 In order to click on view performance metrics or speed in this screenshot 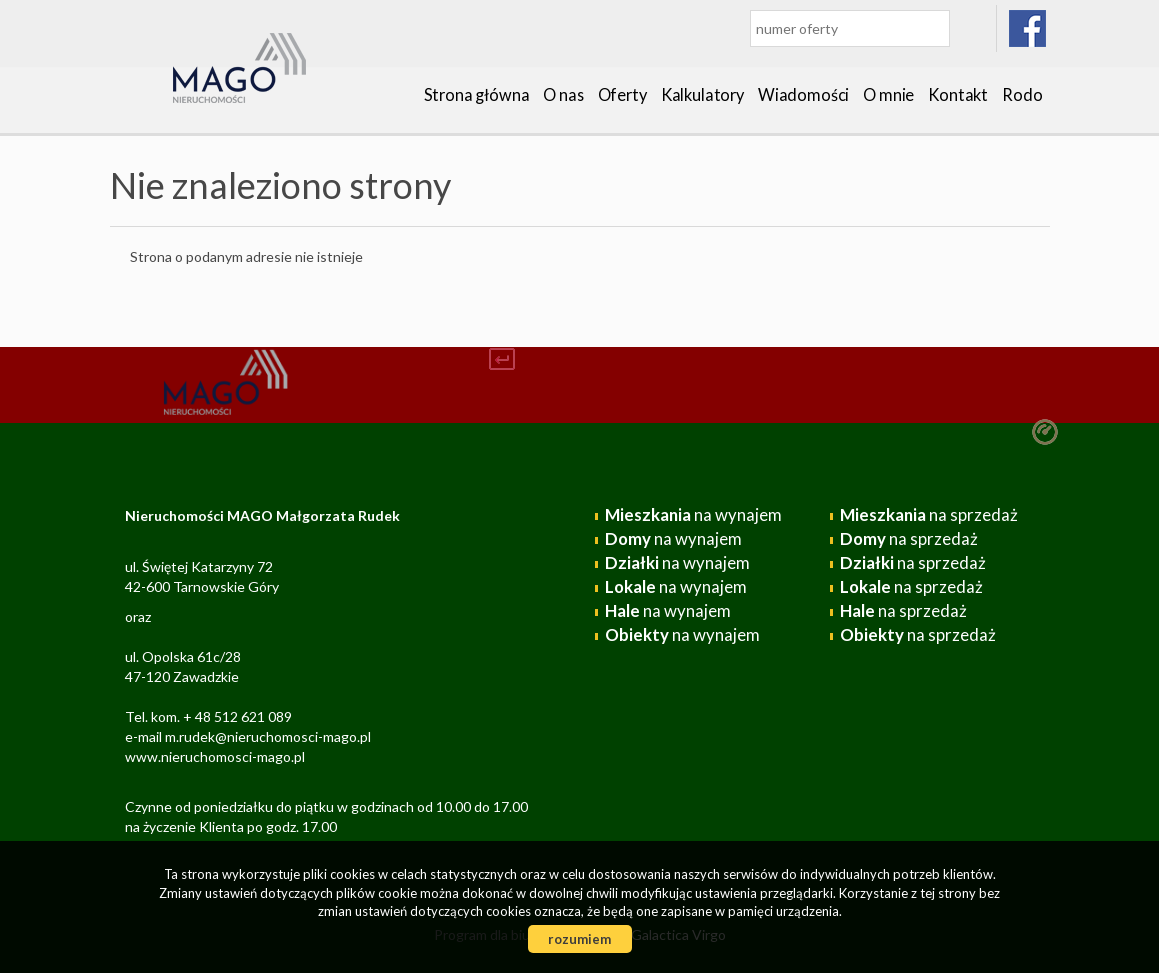, I will do `click(1045, 432)`.